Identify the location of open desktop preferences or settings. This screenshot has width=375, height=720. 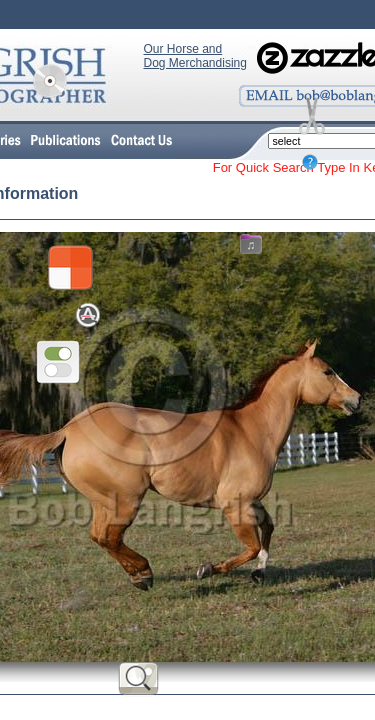
(58, 362).